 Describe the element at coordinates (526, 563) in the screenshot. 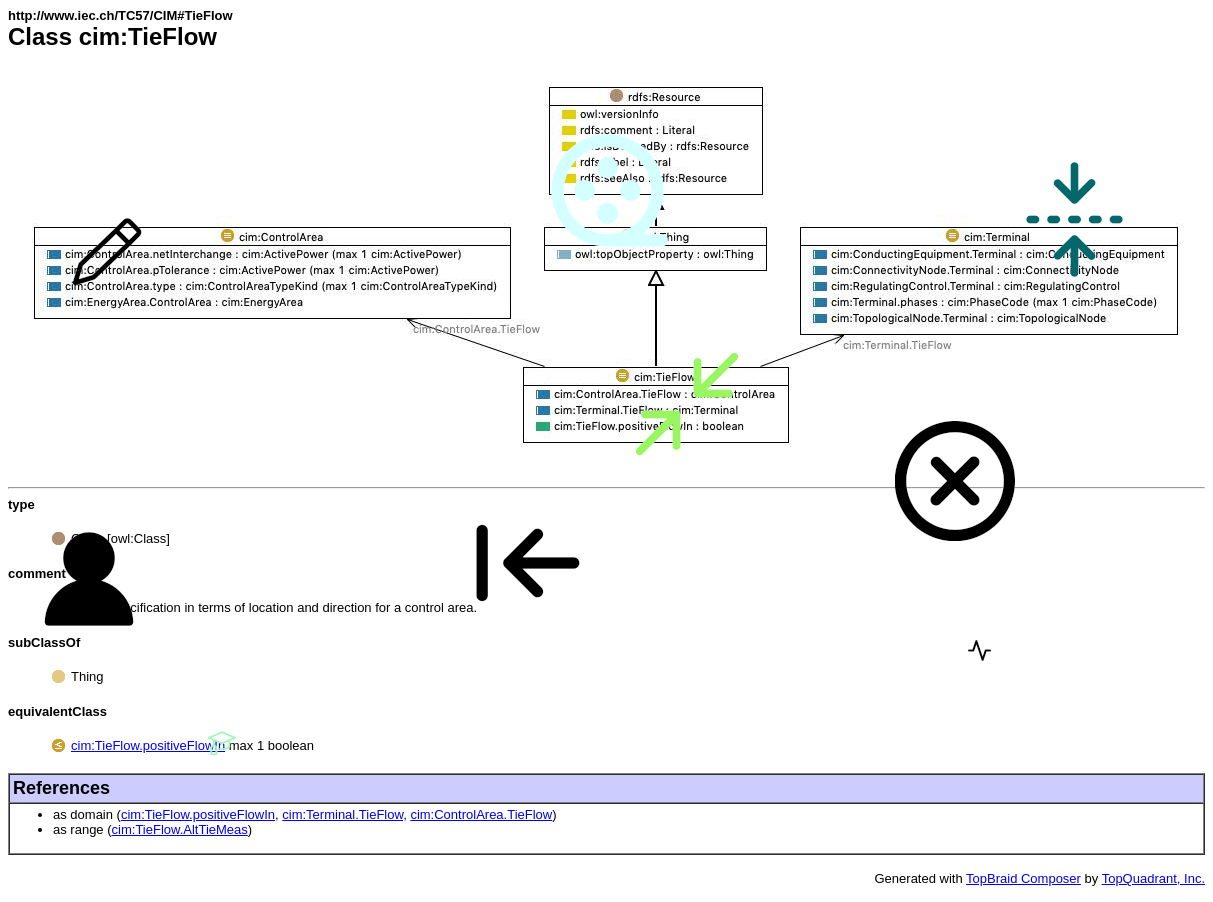

I see `skip to the beginning of a track or playlist` at that location.